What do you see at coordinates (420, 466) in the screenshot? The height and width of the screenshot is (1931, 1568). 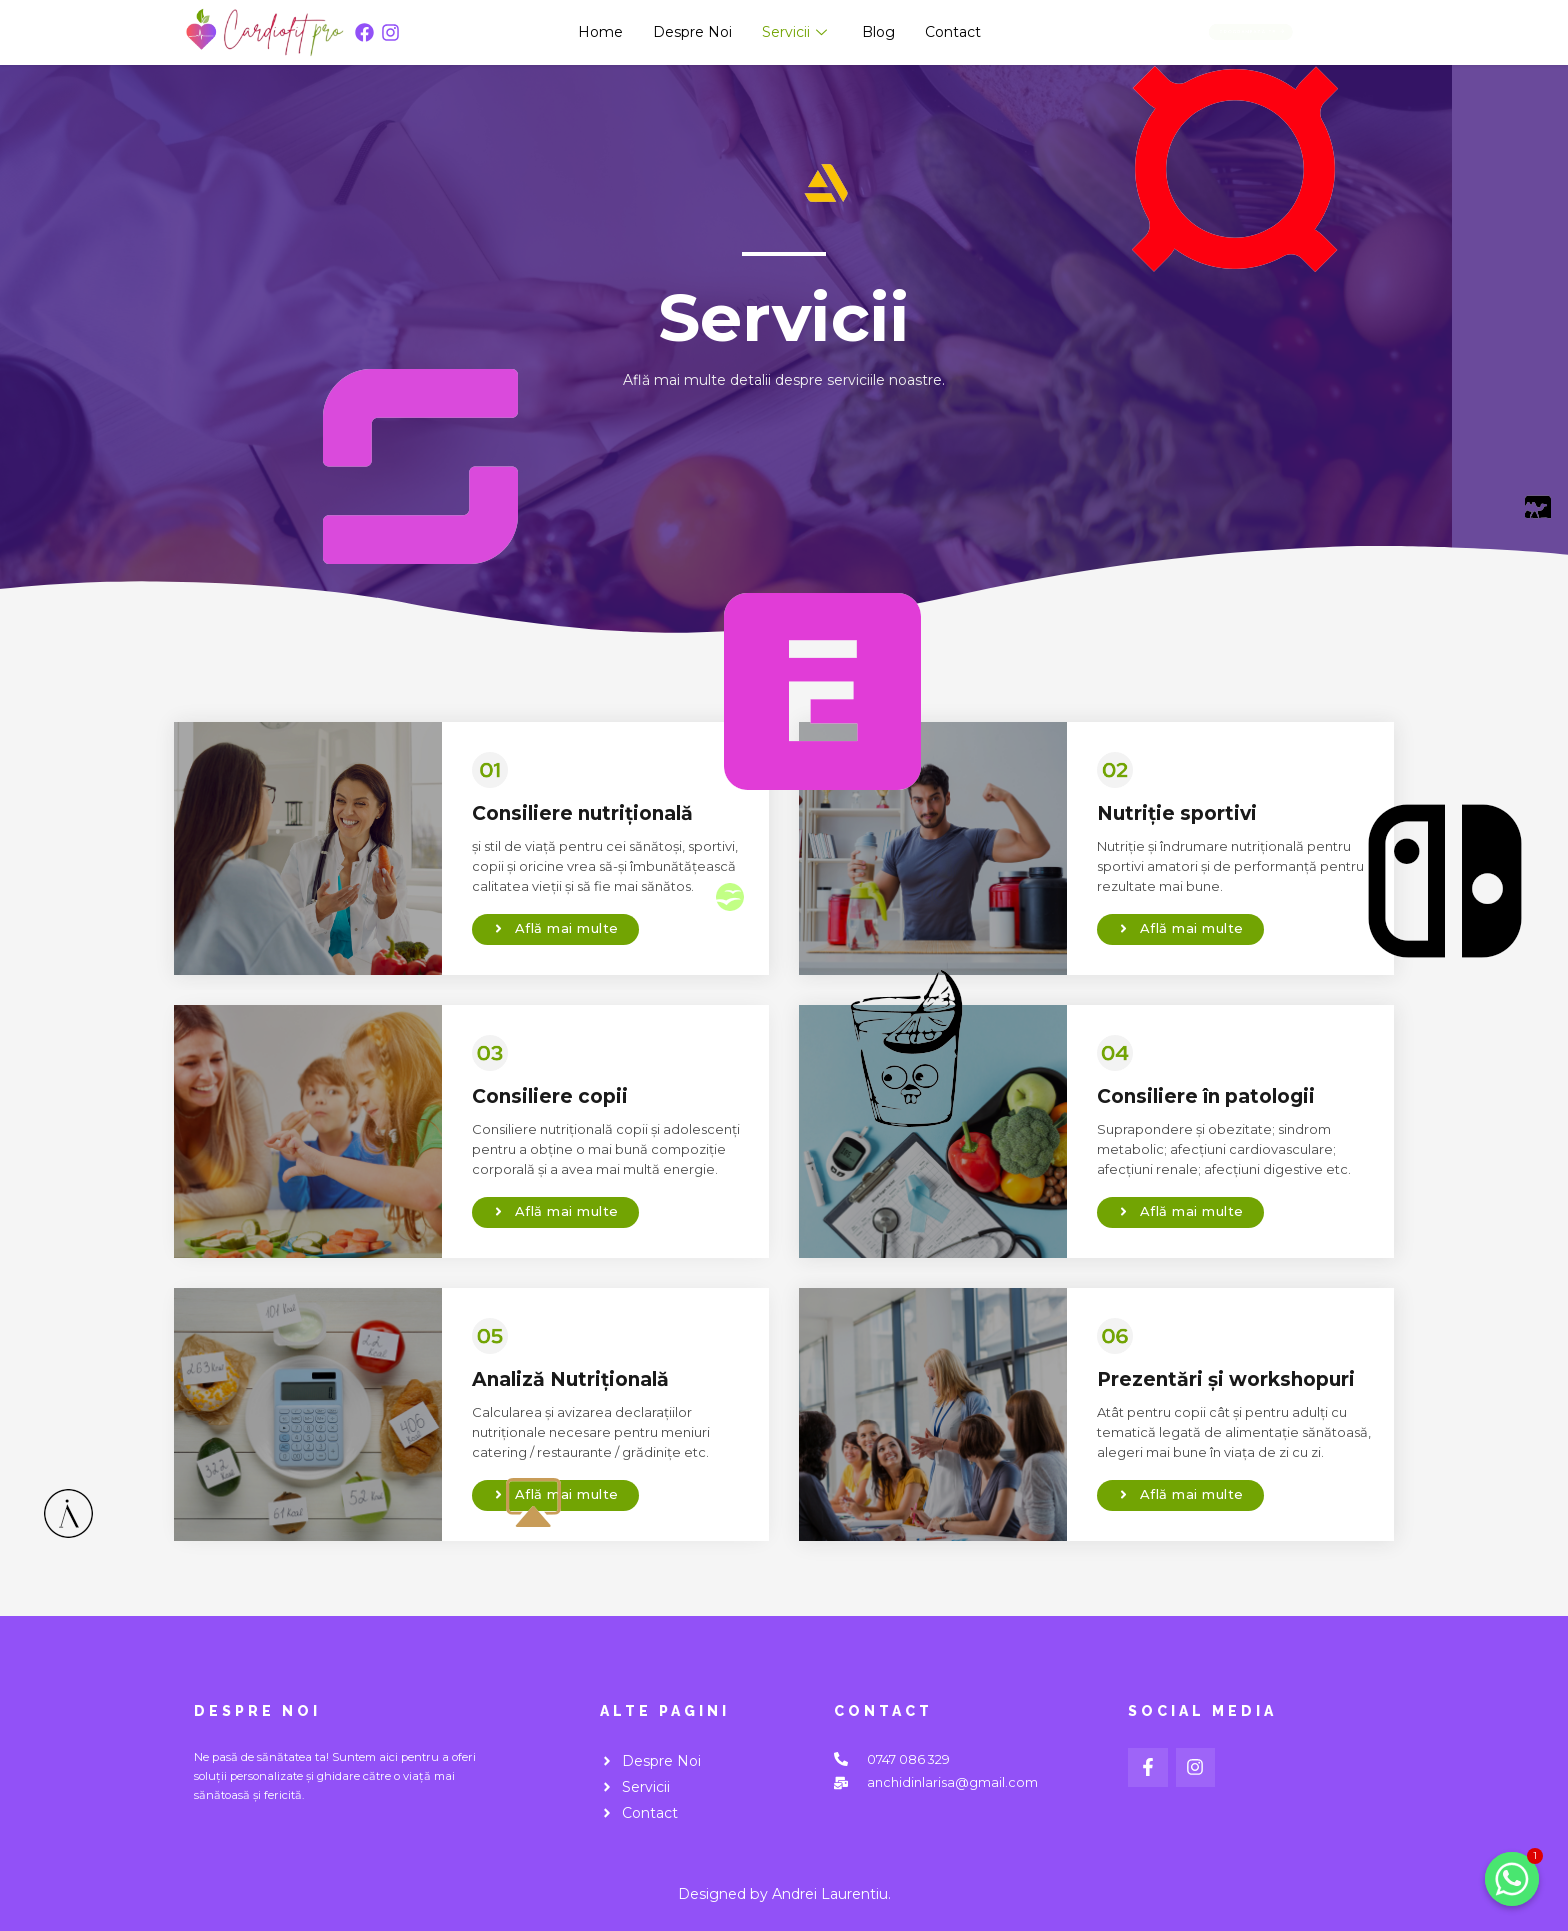 I see `start.gg logo` at bounding box center [420, 466].